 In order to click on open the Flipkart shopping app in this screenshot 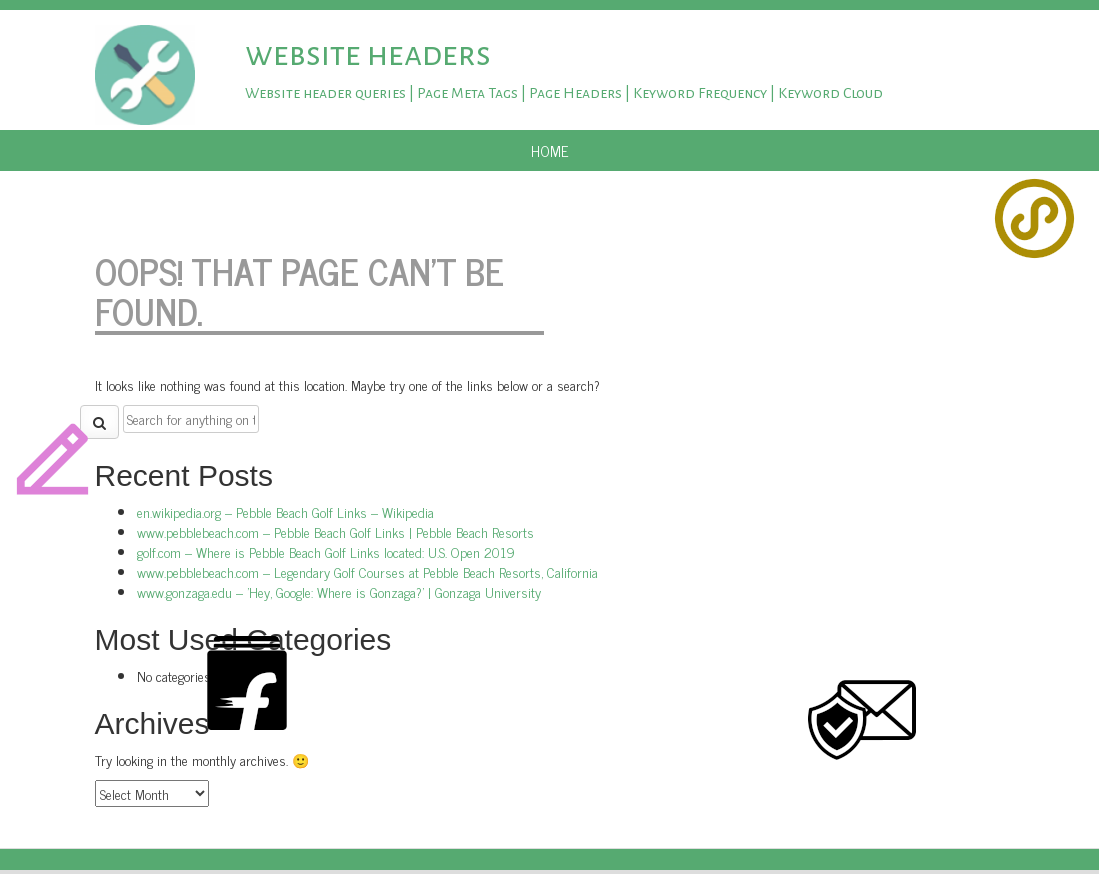, I will do `click(247, 683)`.